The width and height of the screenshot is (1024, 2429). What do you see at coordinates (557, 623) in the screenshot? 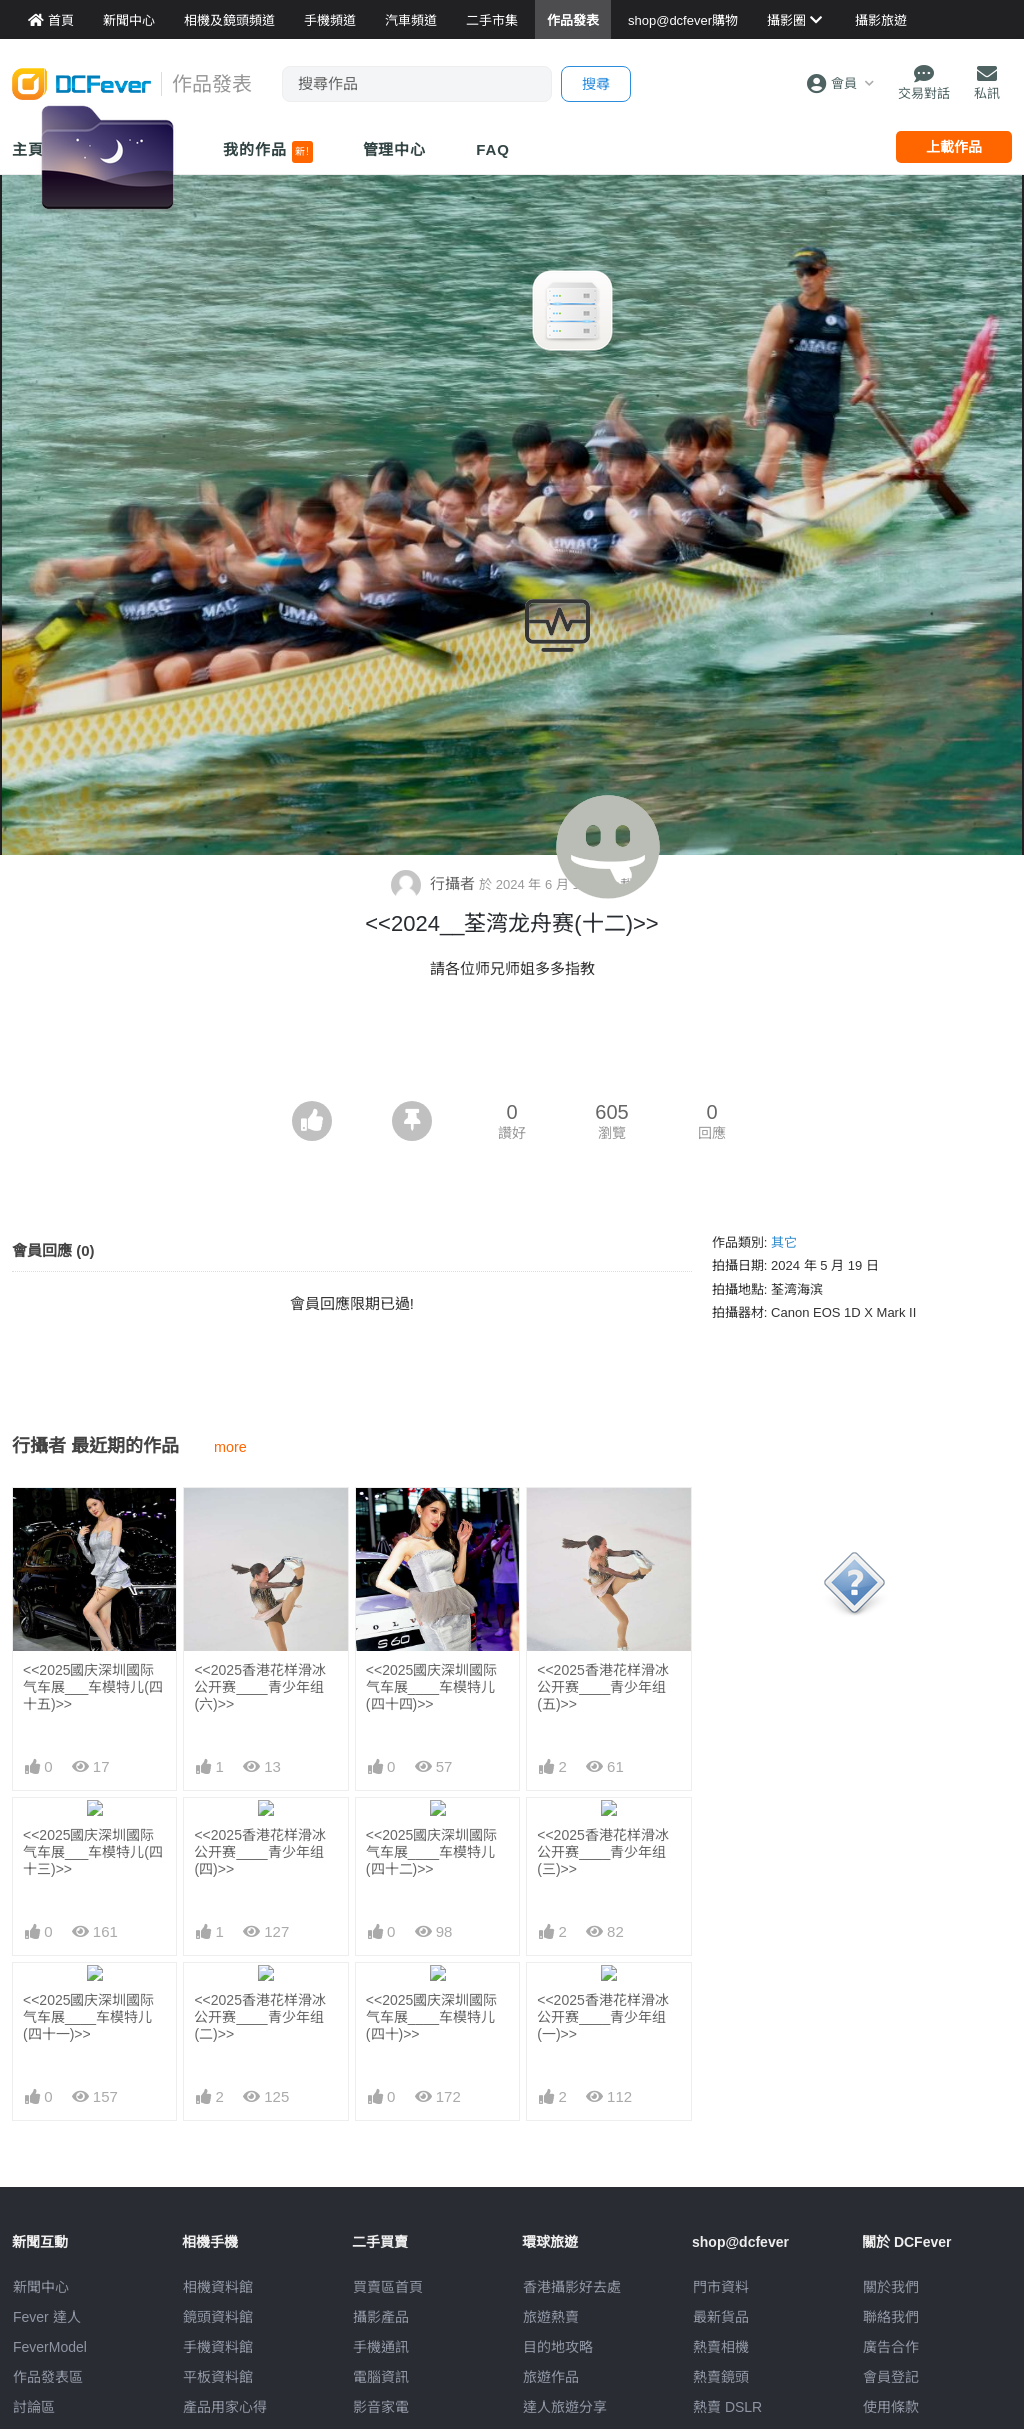
I see `access device diagnostics and system health` at bounding box center [557, 623].